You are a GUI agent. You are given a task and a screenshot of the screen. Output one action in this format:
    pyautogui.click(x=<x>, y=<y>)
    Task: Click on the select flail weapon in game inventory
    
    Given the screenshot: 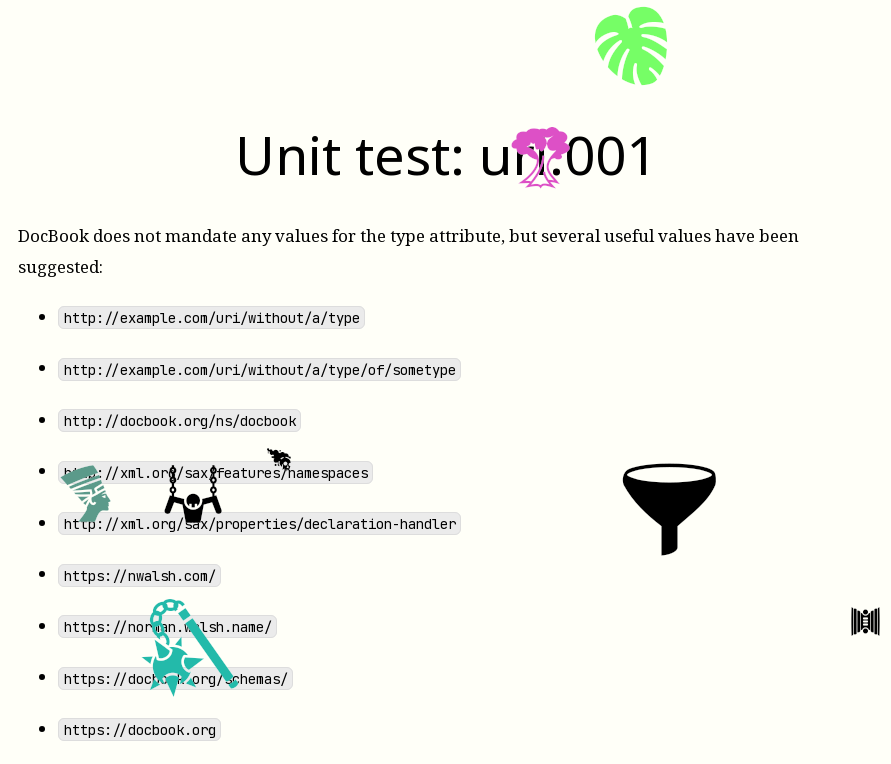 What is the action you would take?
    pyautogui.click(x=190, y=648)
    